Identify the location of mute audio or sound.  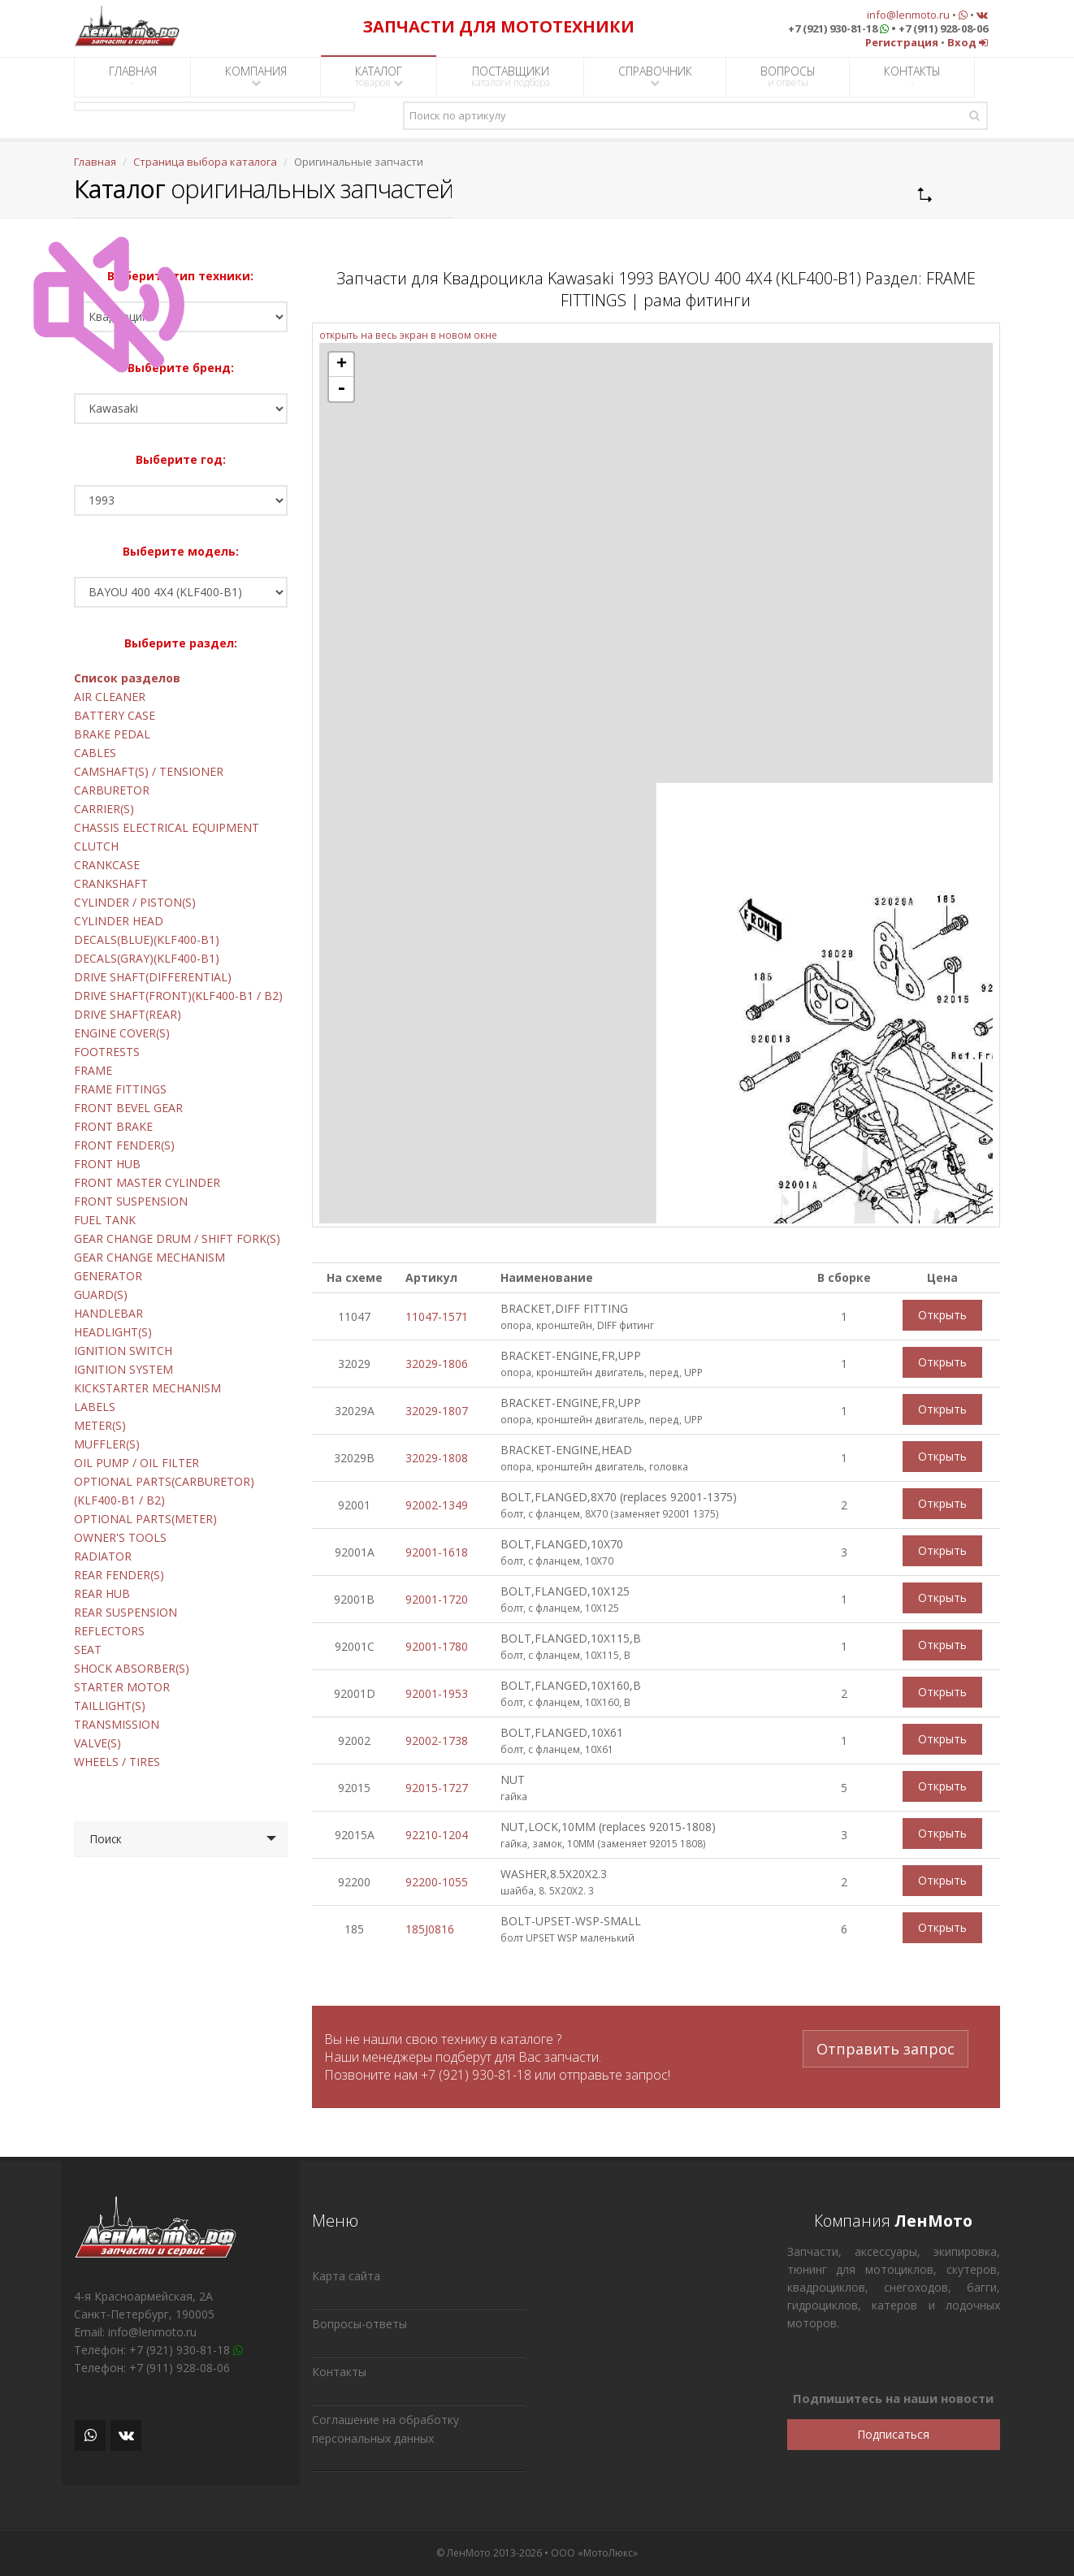
(106, 305).